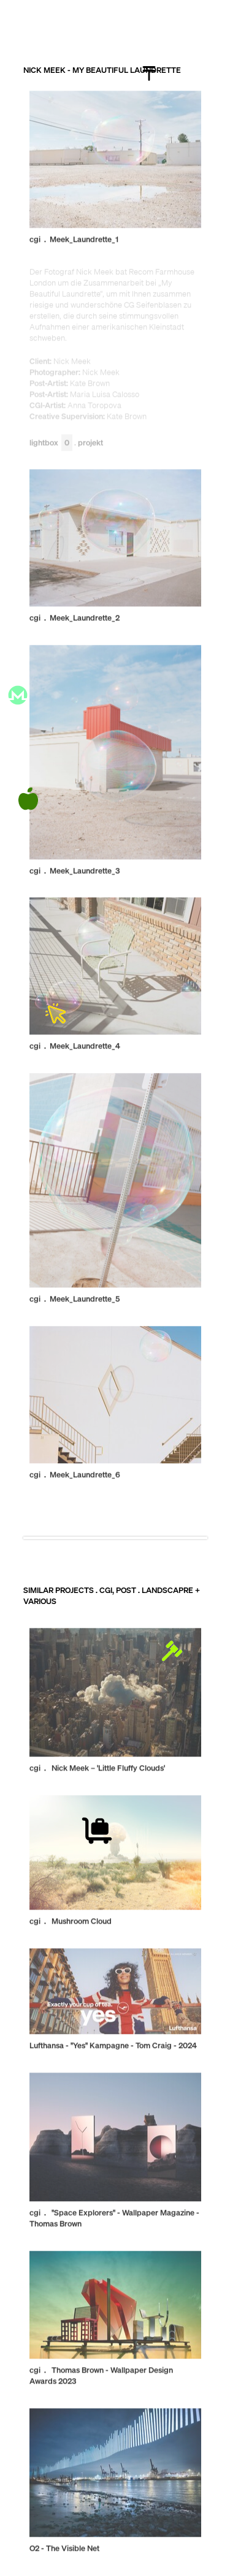 The image size is (230, 2576). Describe the element at coordinates (171, 1651) in the screenshot. I see `access legal terms and conditions` at that location.